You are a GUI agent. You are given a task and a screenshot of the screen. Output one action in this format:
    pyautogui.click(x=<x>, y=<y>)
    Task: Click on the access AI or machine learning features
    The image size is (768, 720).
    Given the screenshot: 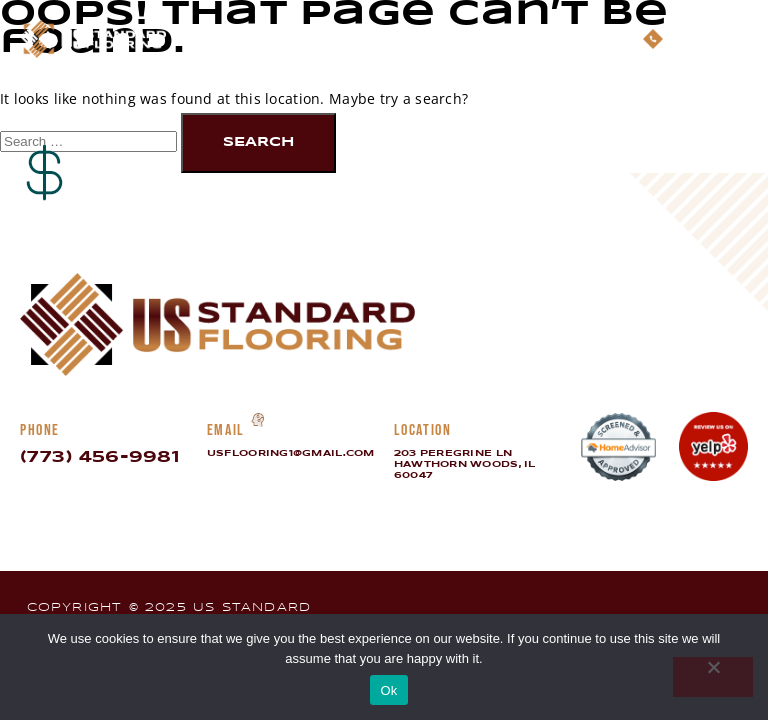 What is the action you would take?
    pyautogui.click(x=258, y=420)
    